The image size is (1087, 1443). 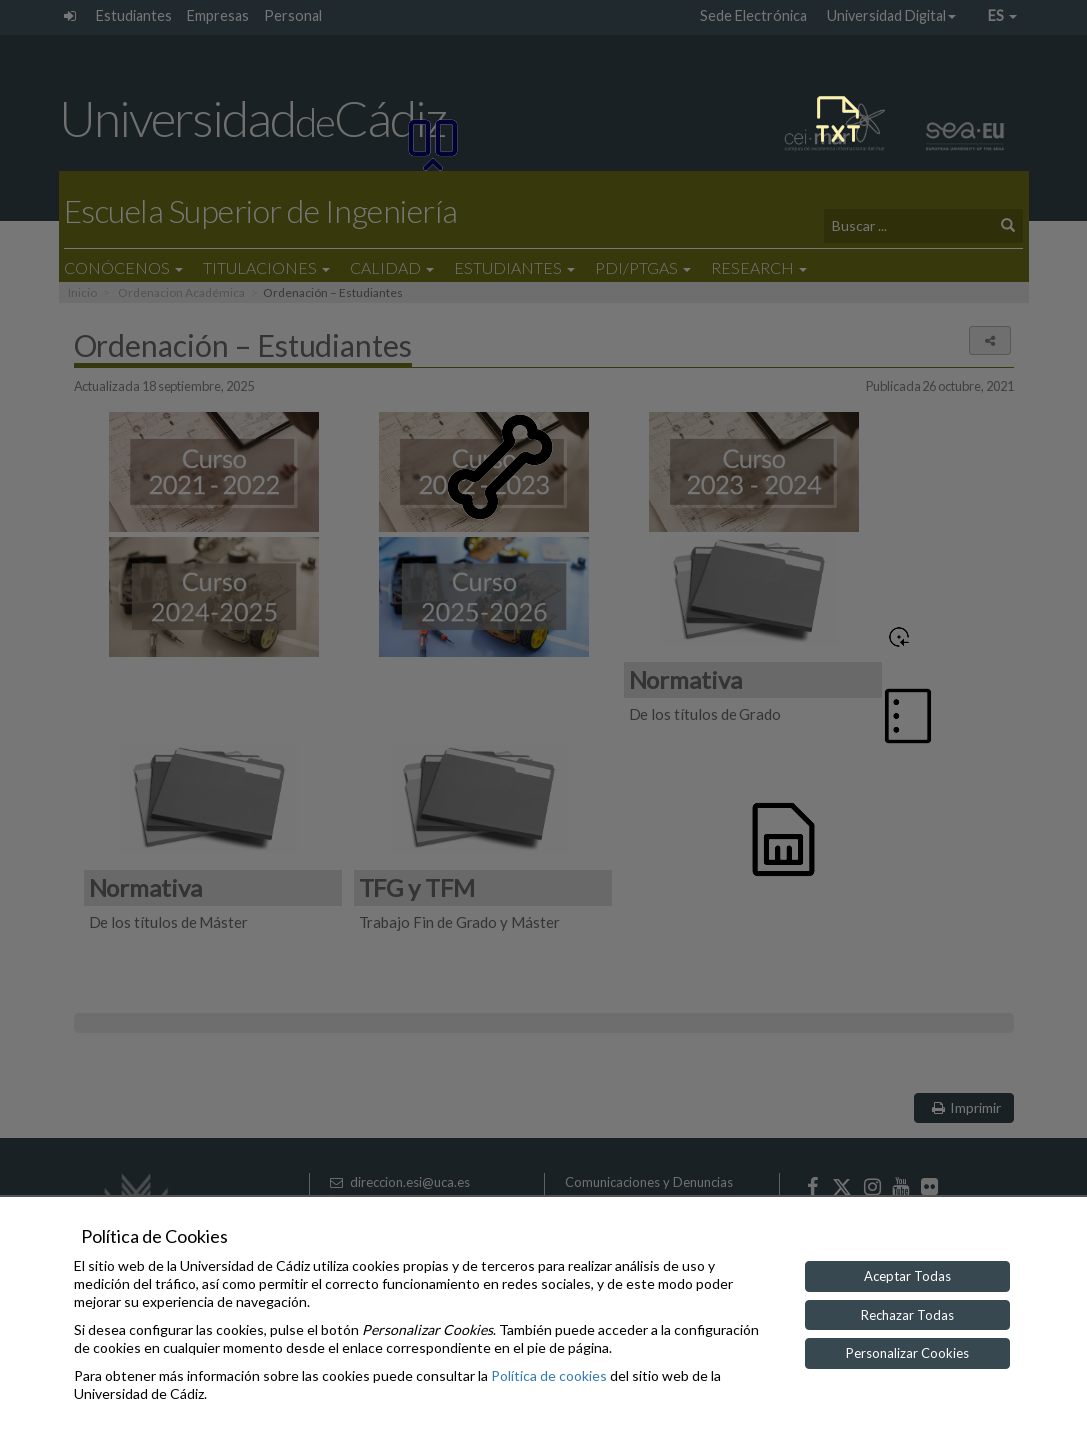 I want to click on indicates an issue is tracked by another item, so click(x=899, y=637).